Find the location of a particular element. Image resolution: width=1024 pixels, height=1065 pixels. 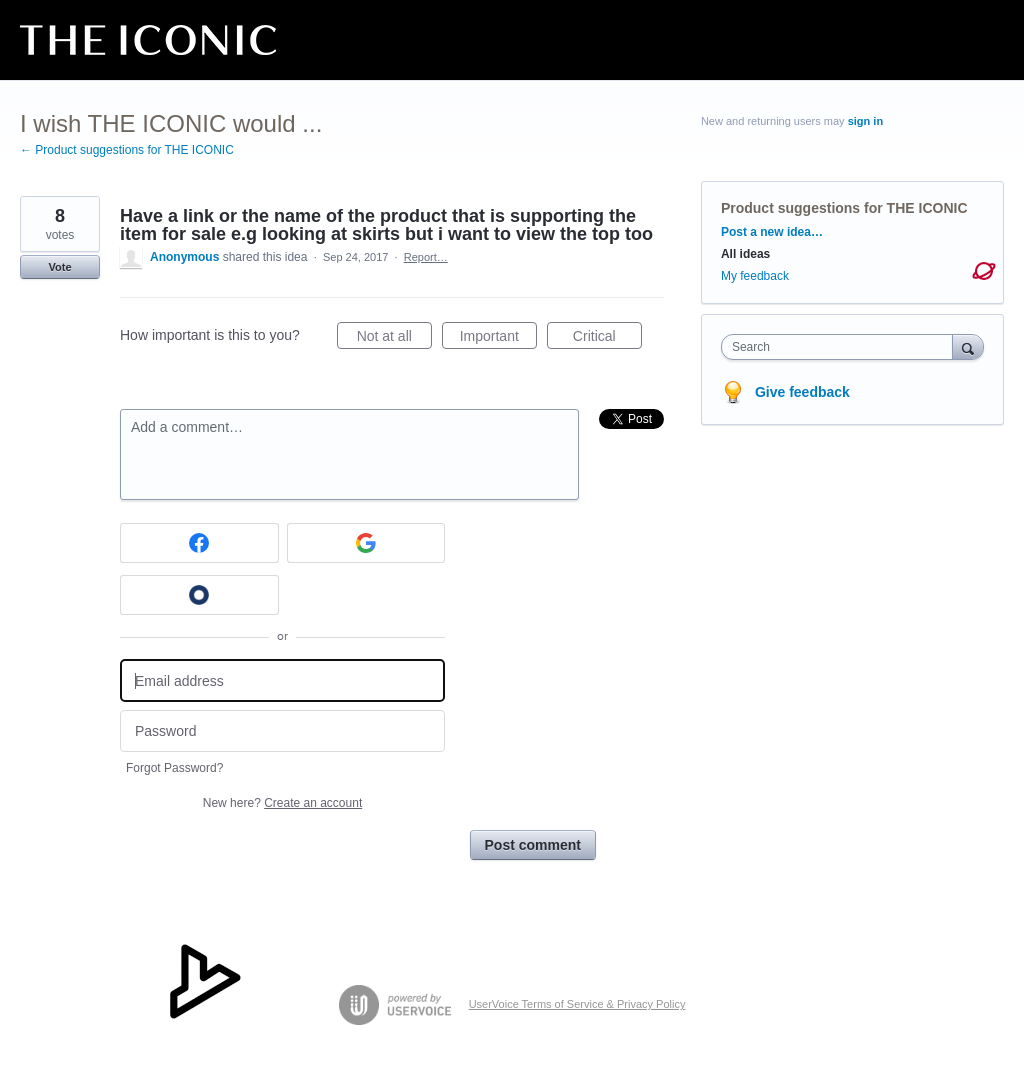

explore global or worldwide content is located at coordinates (984, 271).